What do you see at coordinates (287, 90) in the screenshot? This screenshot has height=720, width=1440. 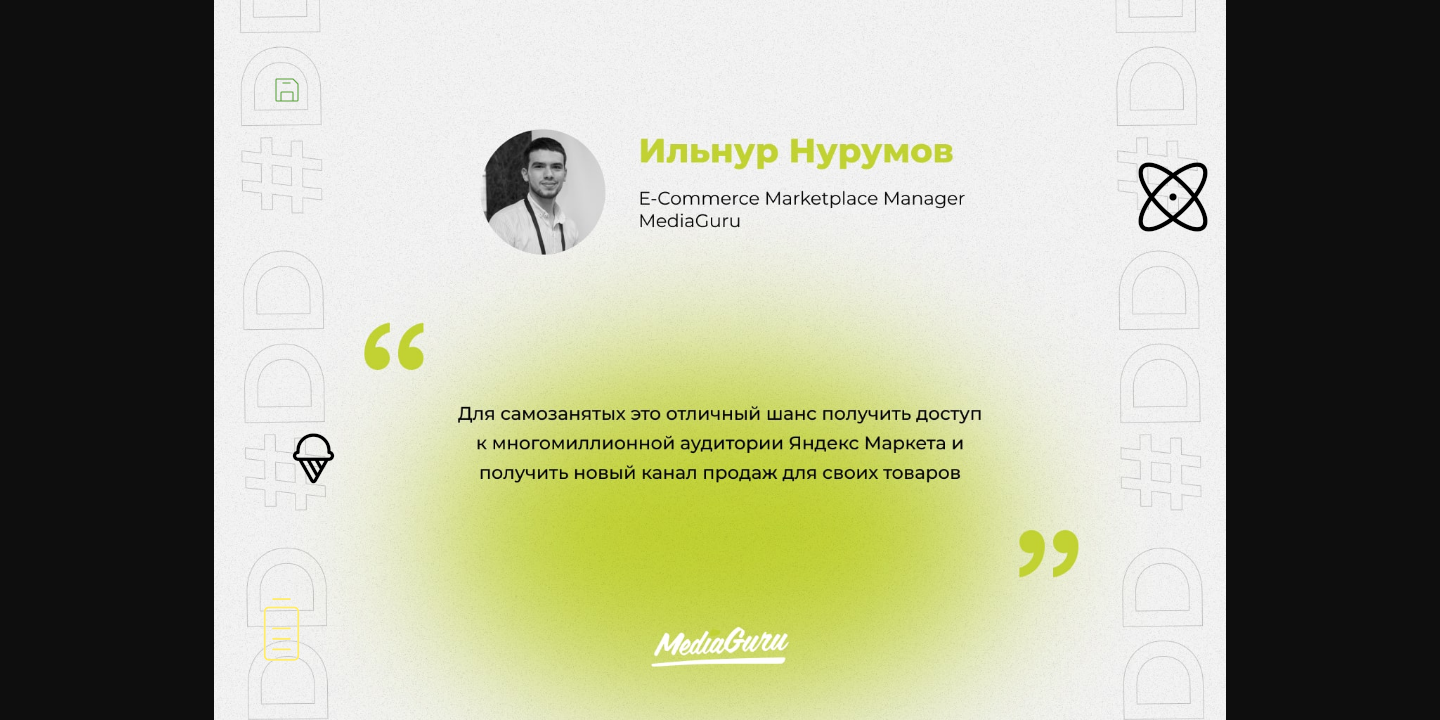 I see `save current file or document` at bounding box center [287, 90].